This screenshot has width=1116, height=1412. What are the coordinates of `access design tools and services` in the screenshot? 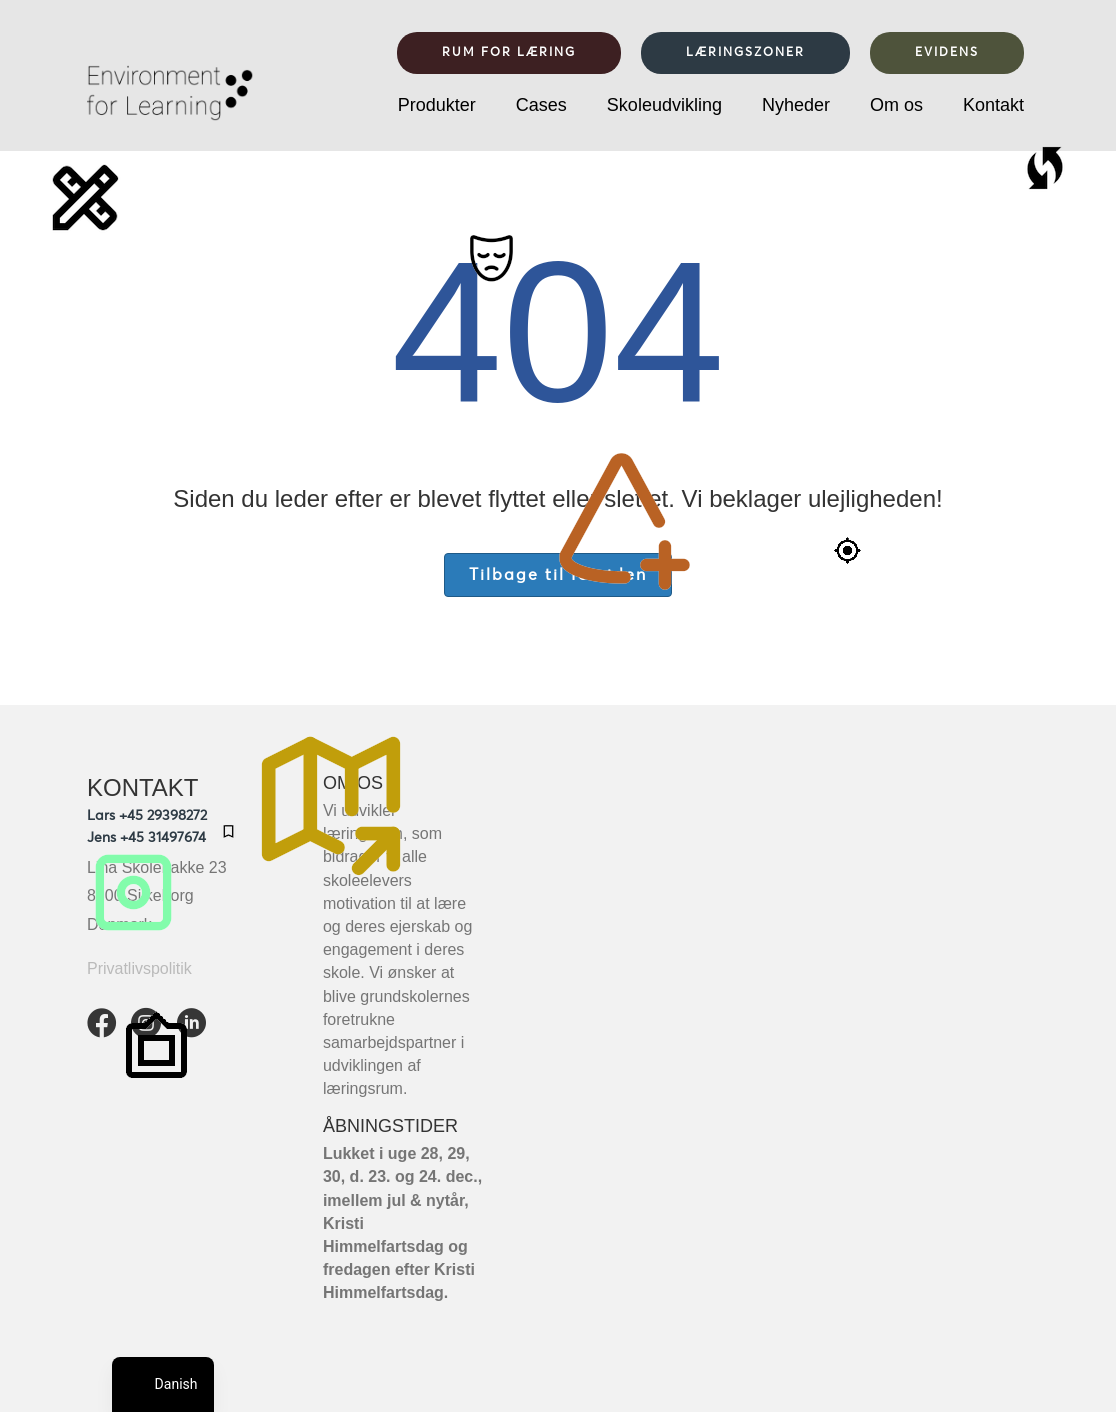 It's located at (85, 198).